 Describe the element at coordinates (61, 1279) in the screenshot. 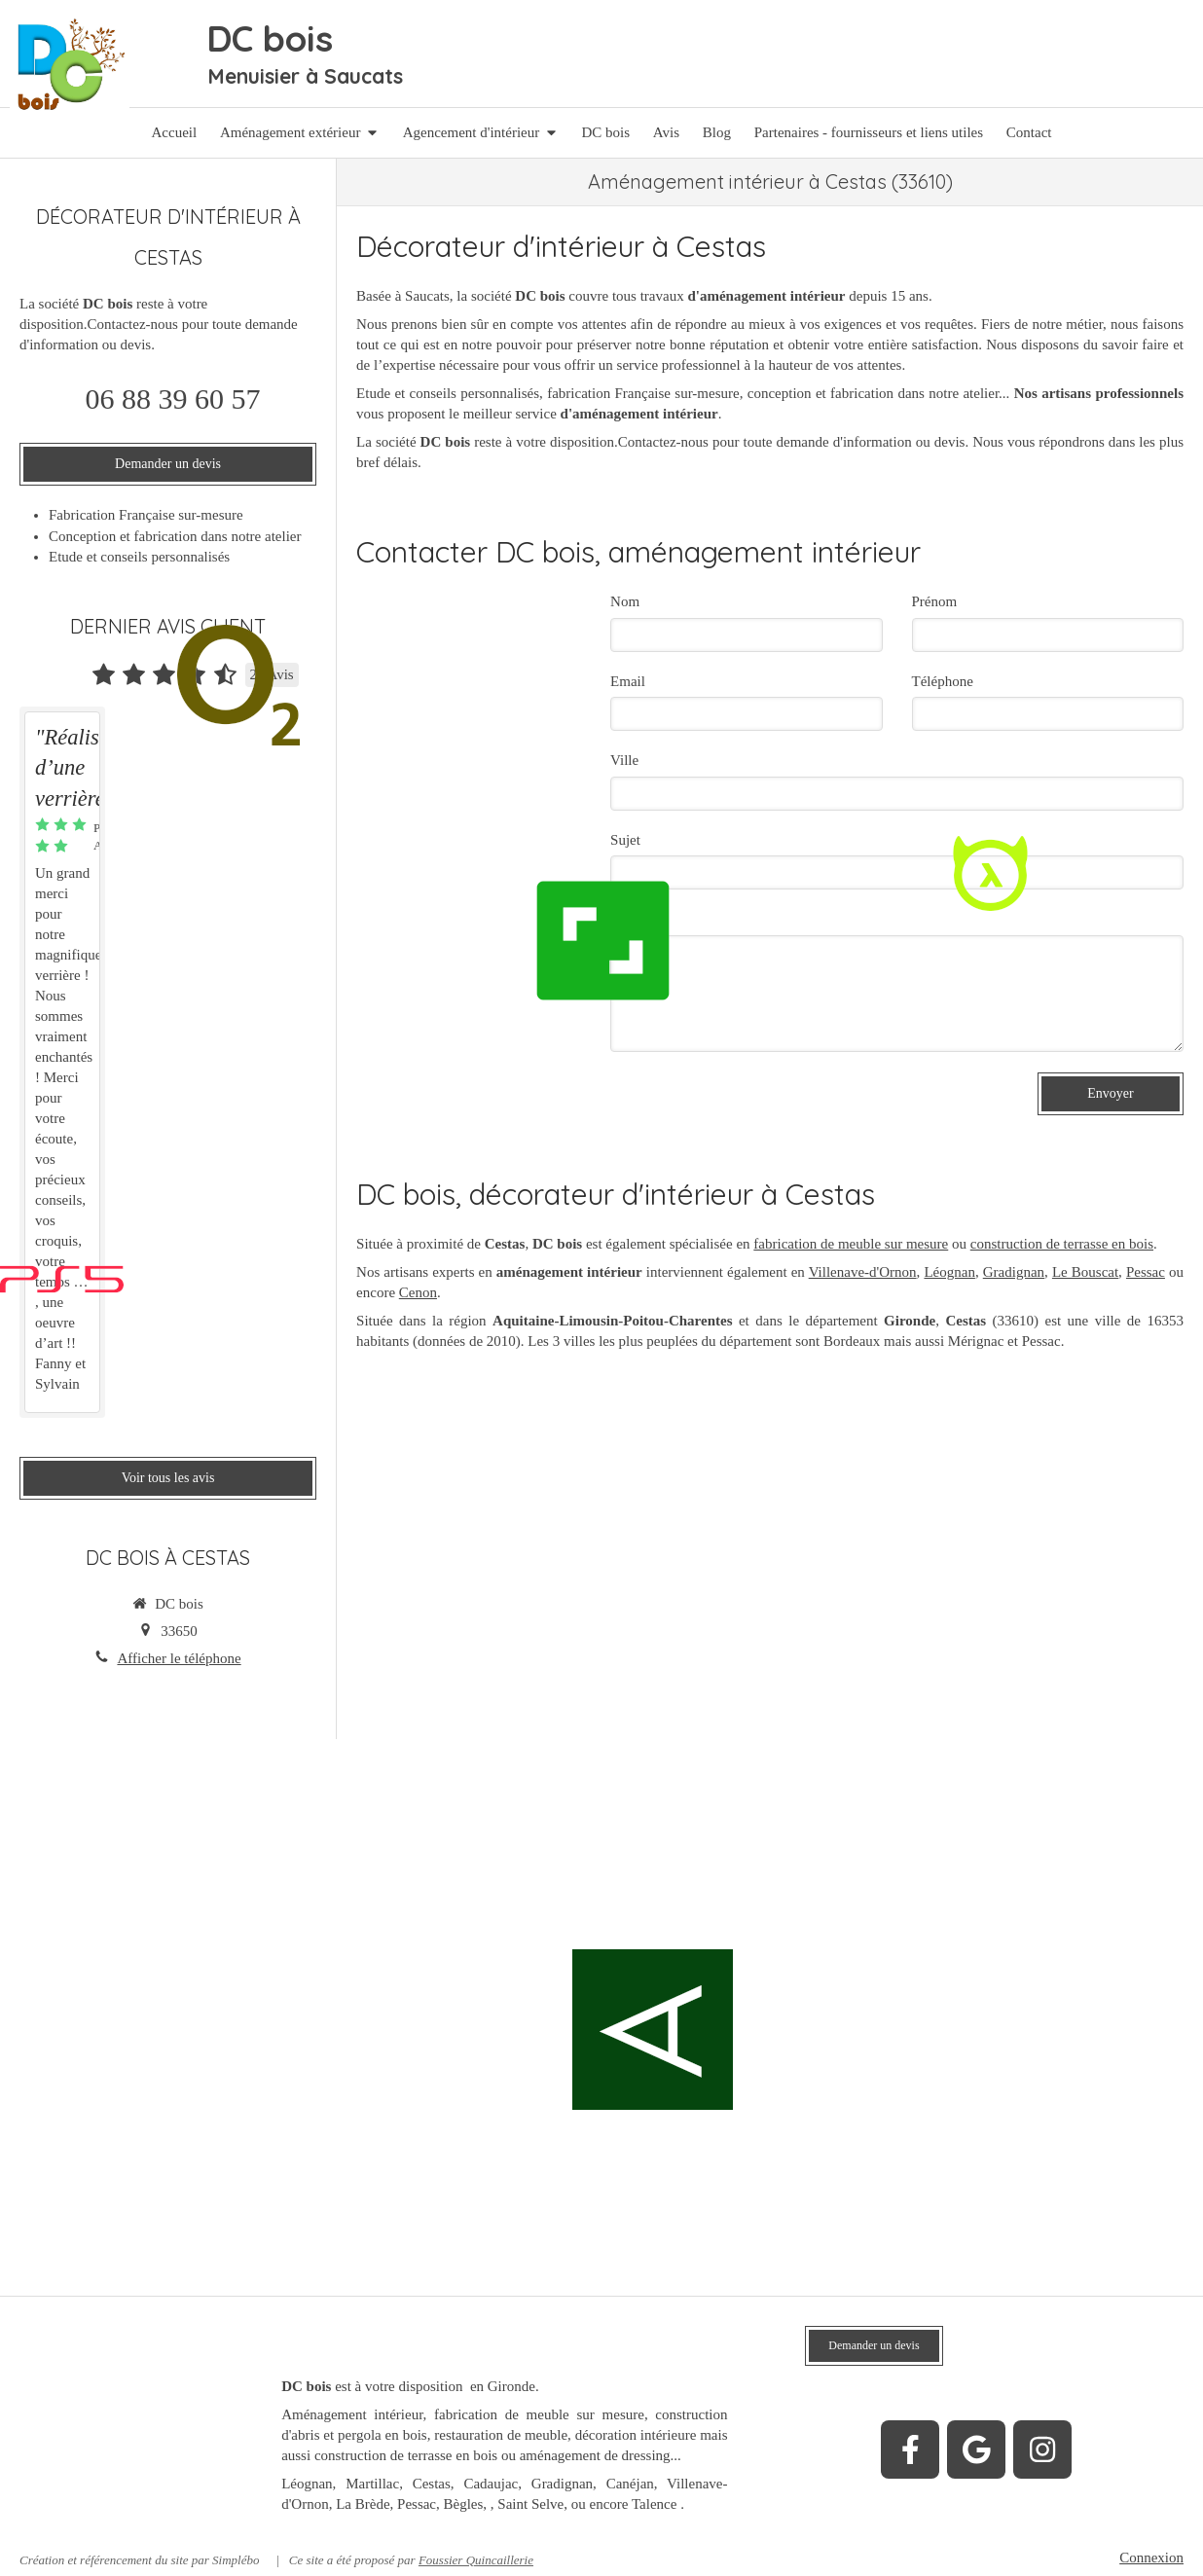

I see `PlayStation 5 brand logo` at that location.